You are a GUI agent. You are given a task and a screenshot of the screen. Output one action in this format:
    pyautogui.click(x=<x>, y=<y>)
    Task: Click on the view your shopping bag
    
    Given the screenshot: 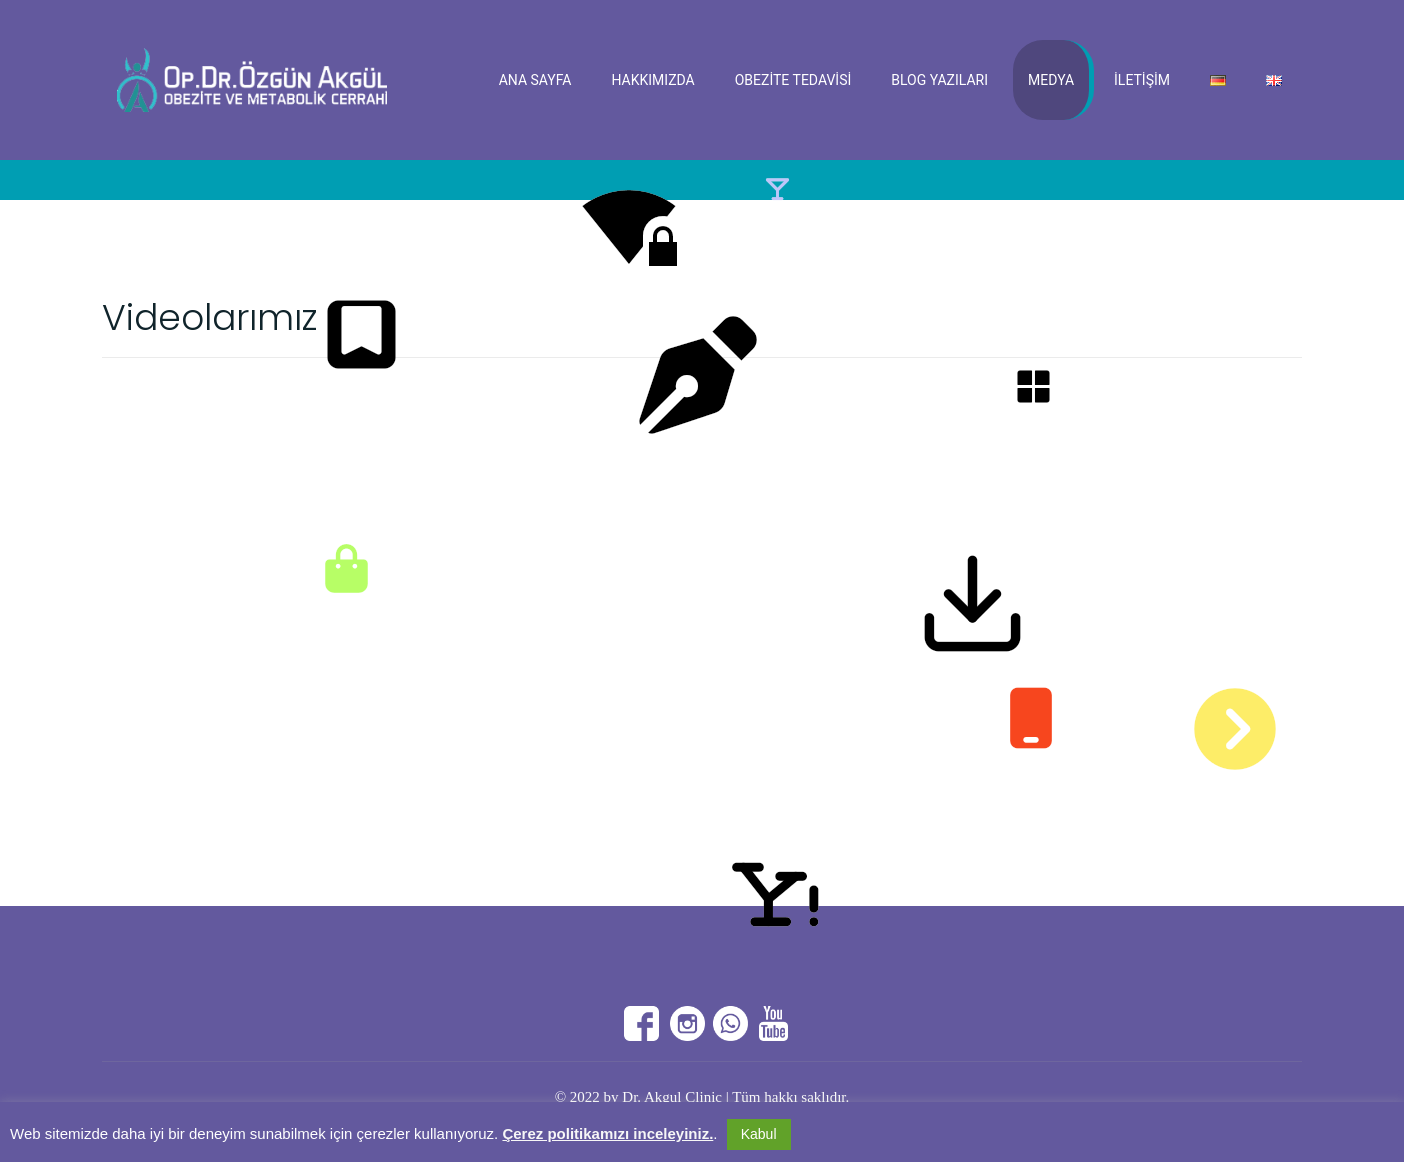 What is the action you would take?
    pyautogui.click(x=346, y=571)
    